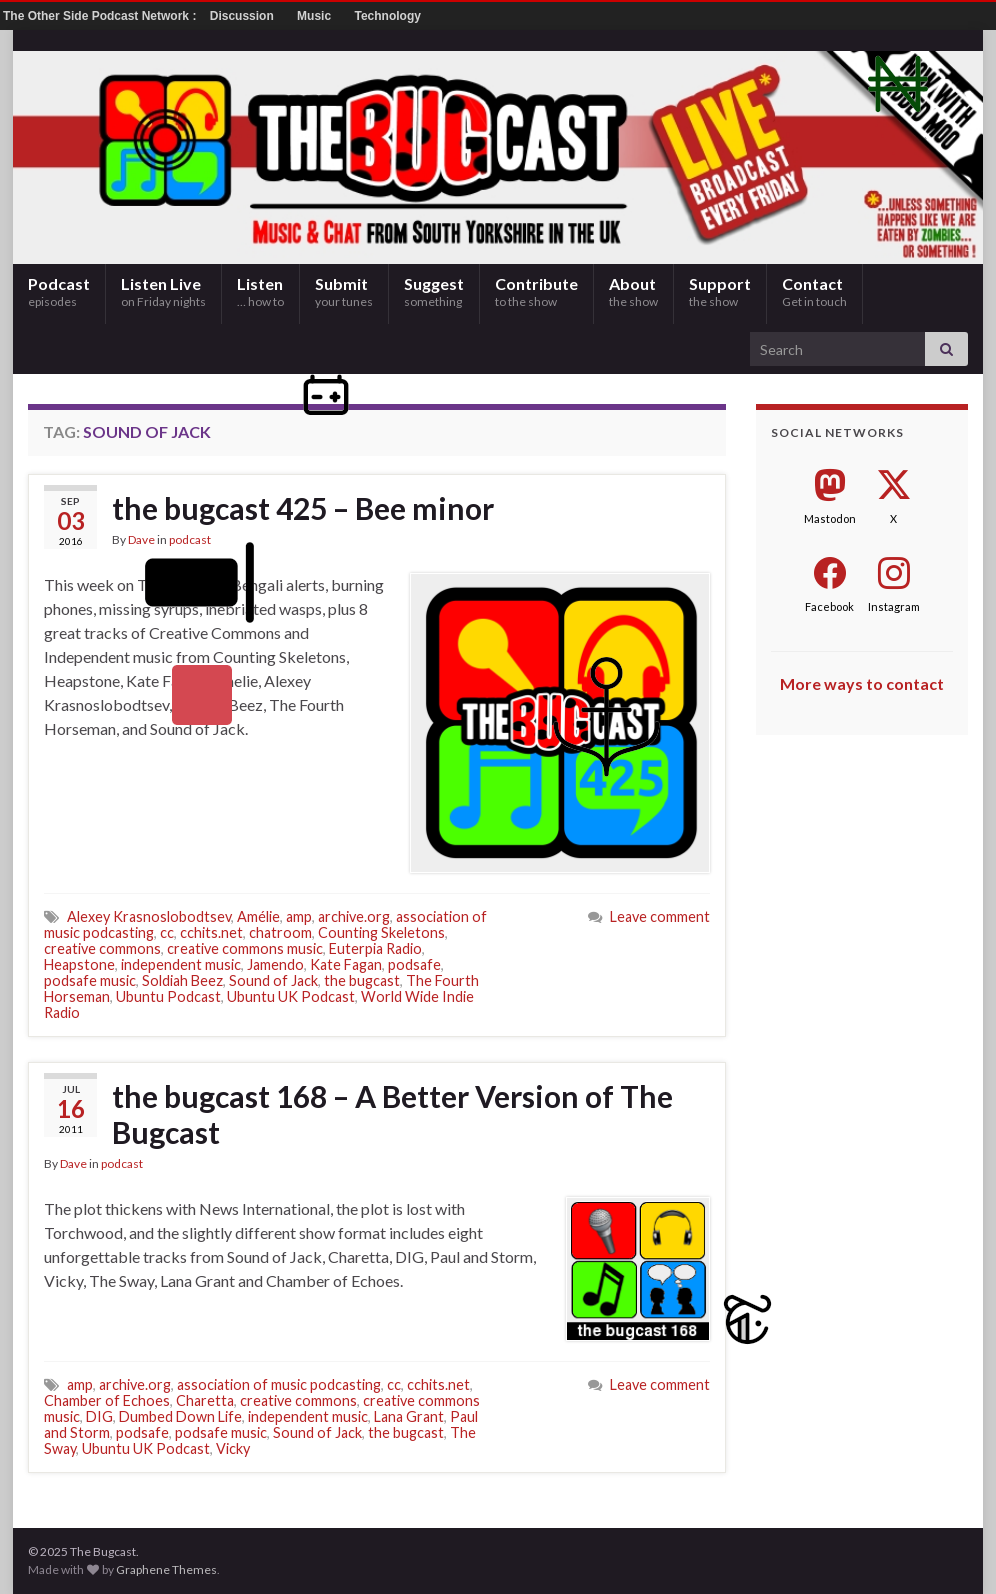  What do you see at coordinates (201, 582) in the screenshot?
I see `align content to the right` at bounding box center [201, 582].